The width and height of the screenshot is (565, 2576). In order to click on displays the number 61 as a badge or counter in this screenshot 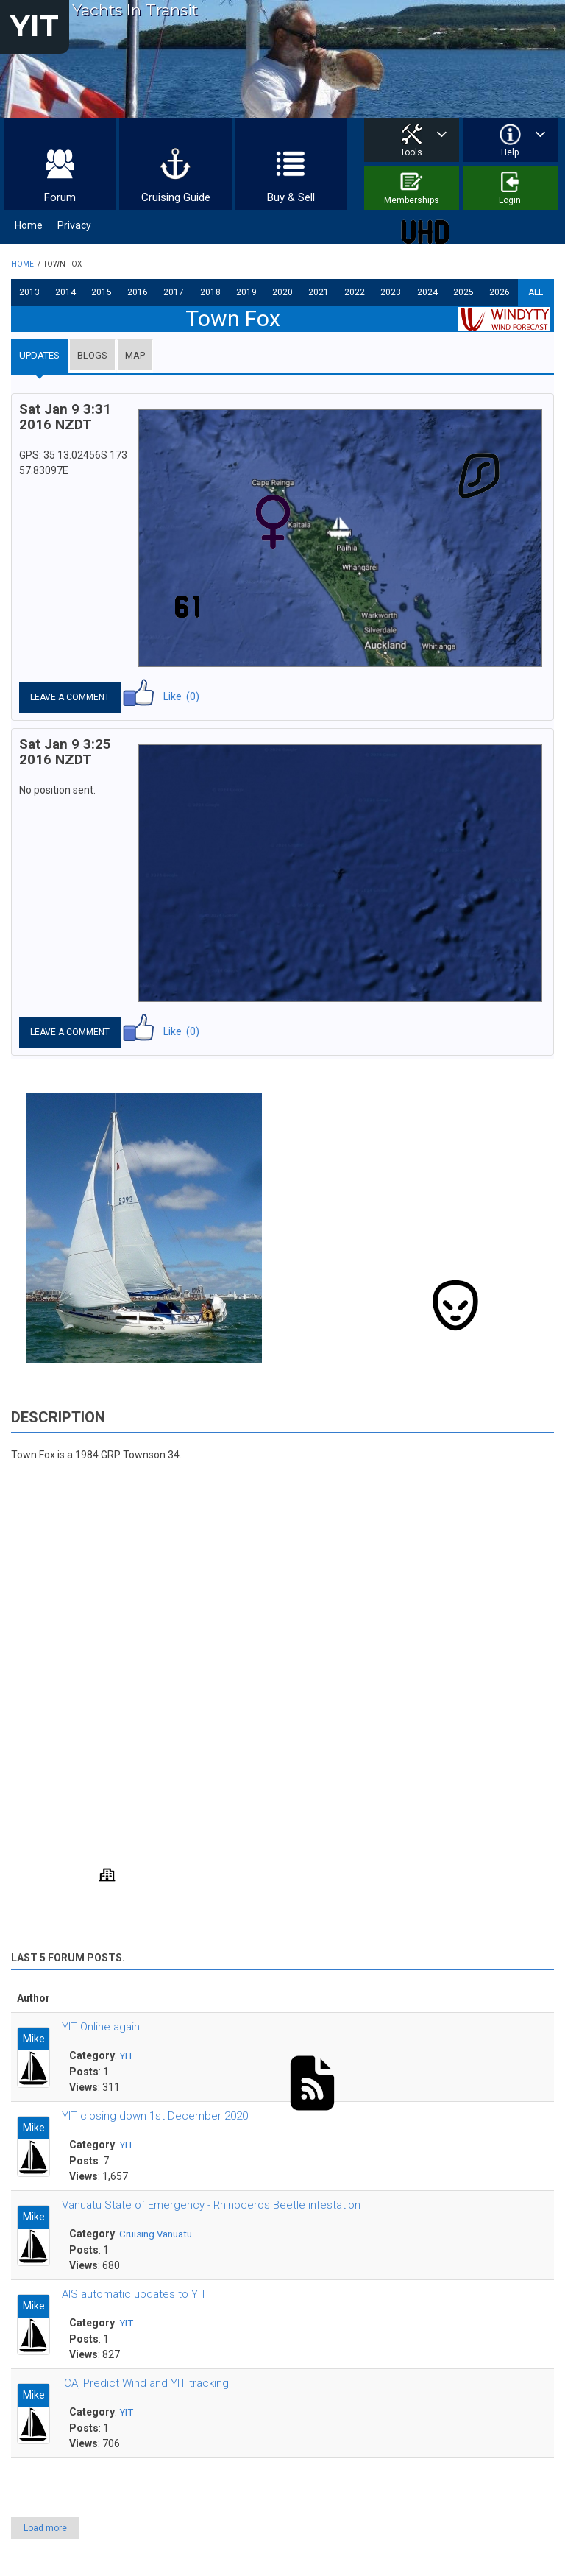, I will do `click(188, 607)`.